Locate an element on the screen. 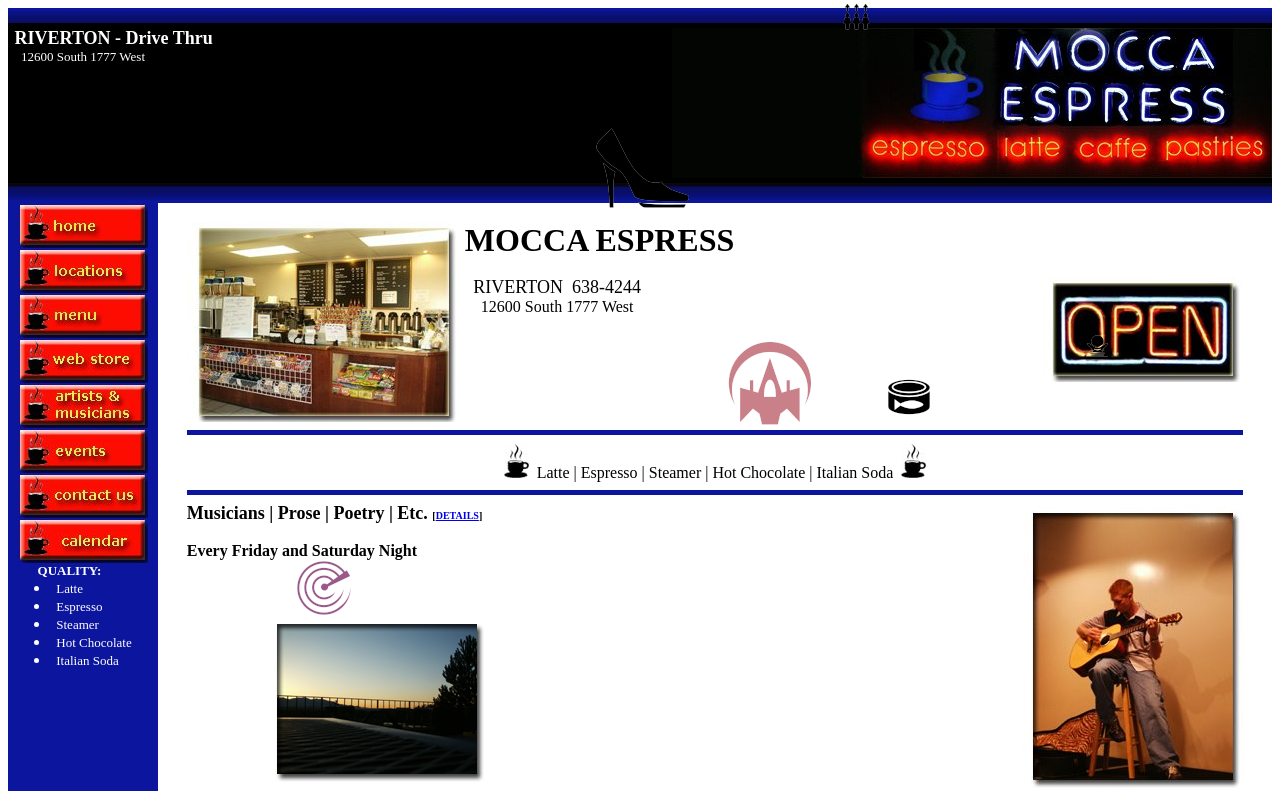 The width and height of the screenshot is (1280, 799). scan for nearby objects or enemies is located at coordinates (324, 588).